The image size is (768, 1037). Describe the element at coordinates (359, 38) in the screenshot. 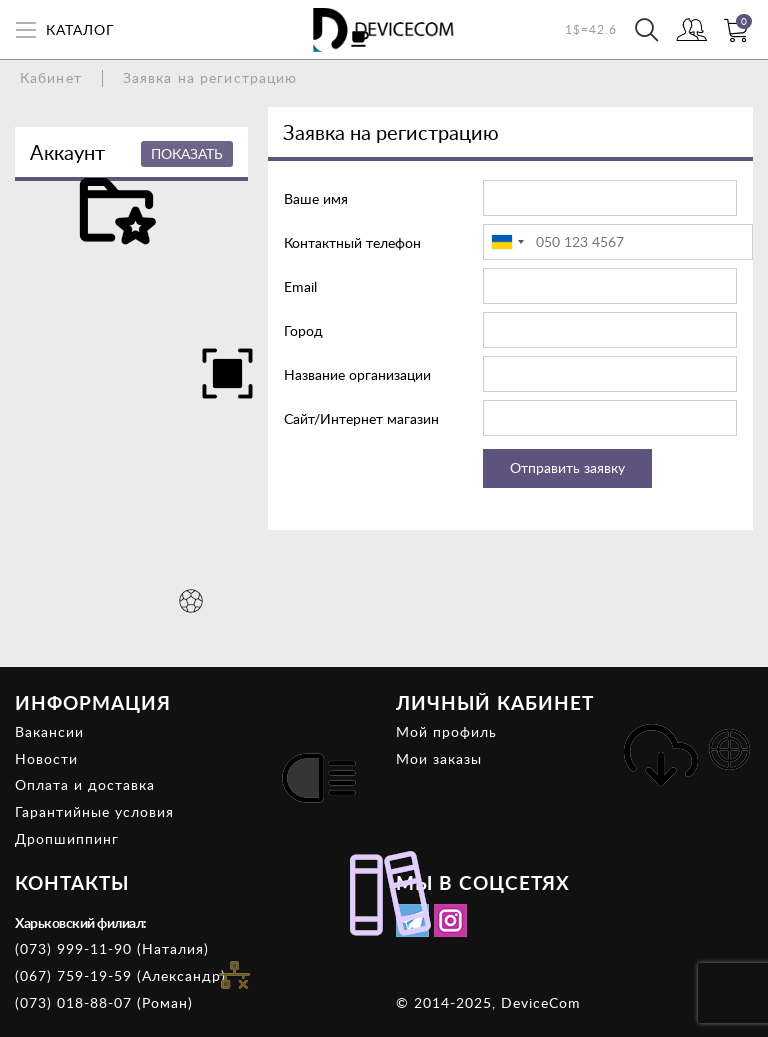

I see `take a coffee break or pause work` at that location.